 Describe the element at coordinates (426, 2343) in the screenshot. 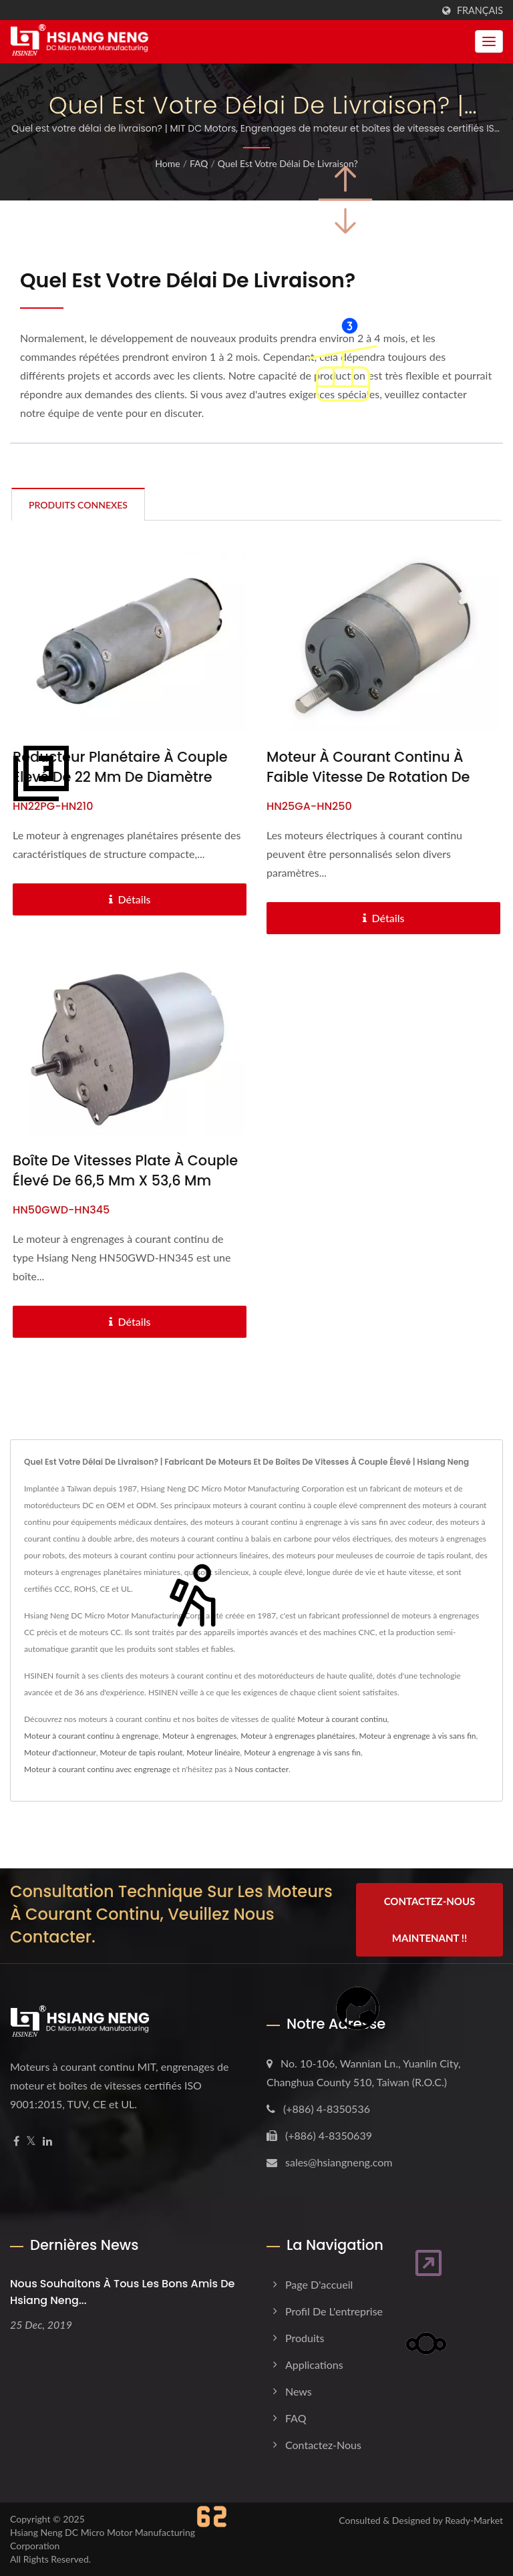

I see `open nextcloud app` at that location.